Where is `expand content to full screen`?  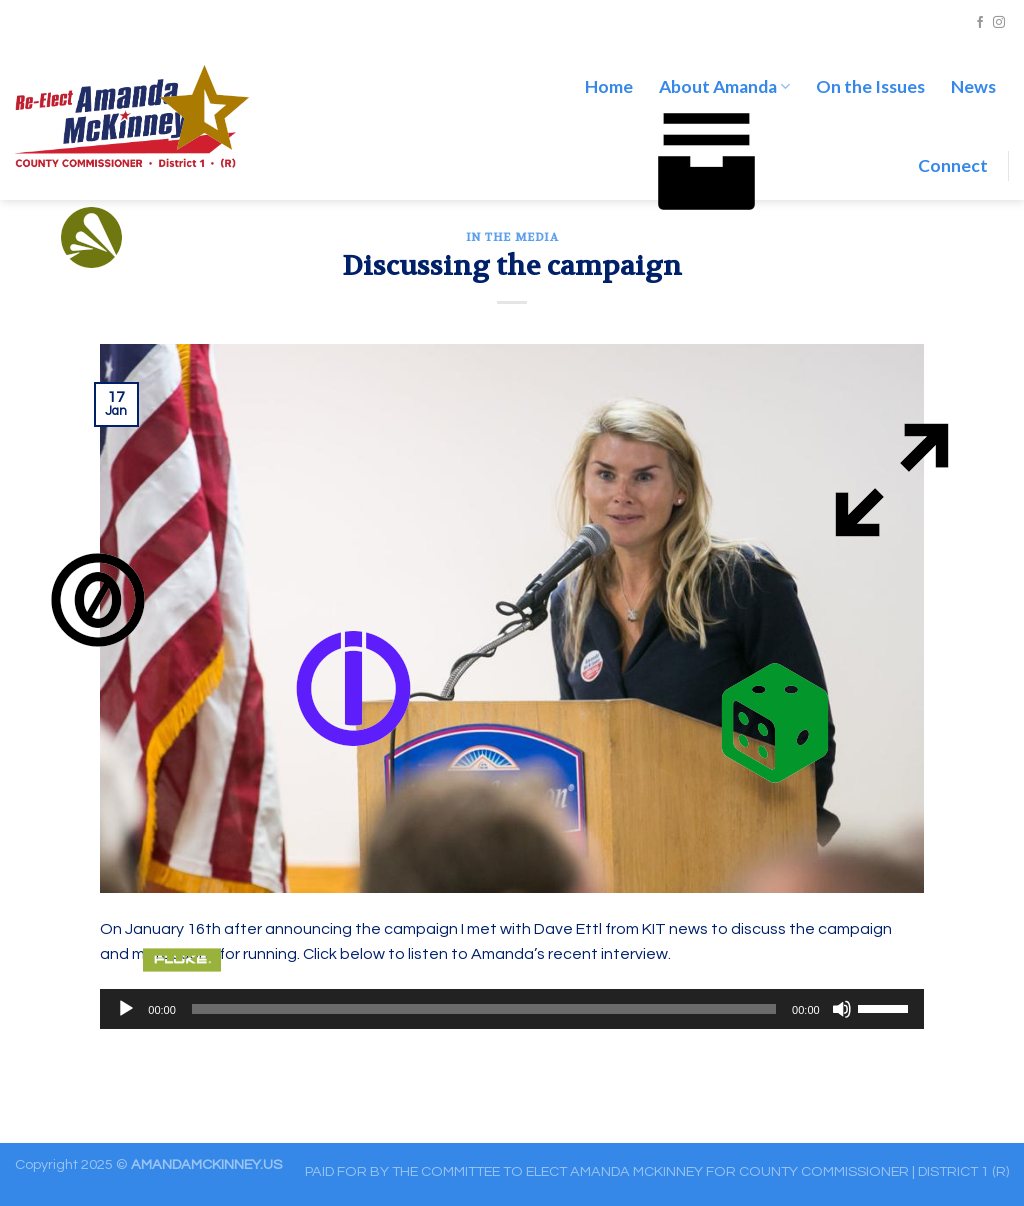 expand content to full screen is located at coordinates (892, 480).